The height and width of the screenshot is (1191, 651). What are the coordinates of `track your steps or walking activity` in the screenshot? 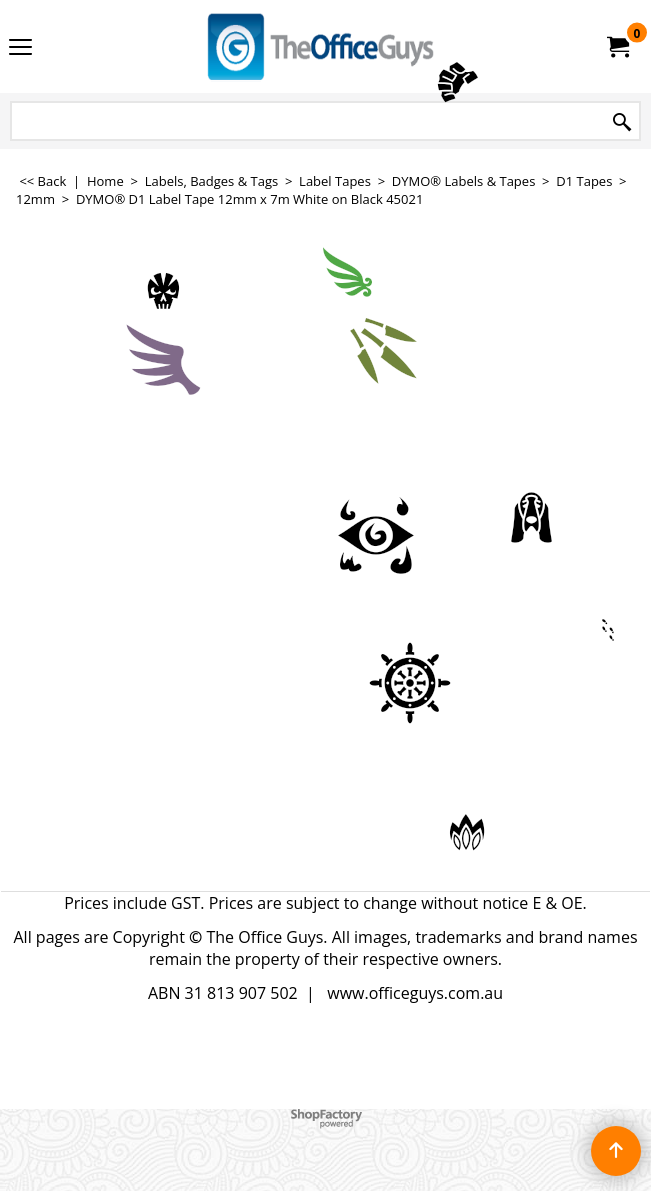 It's located at (608, 630).